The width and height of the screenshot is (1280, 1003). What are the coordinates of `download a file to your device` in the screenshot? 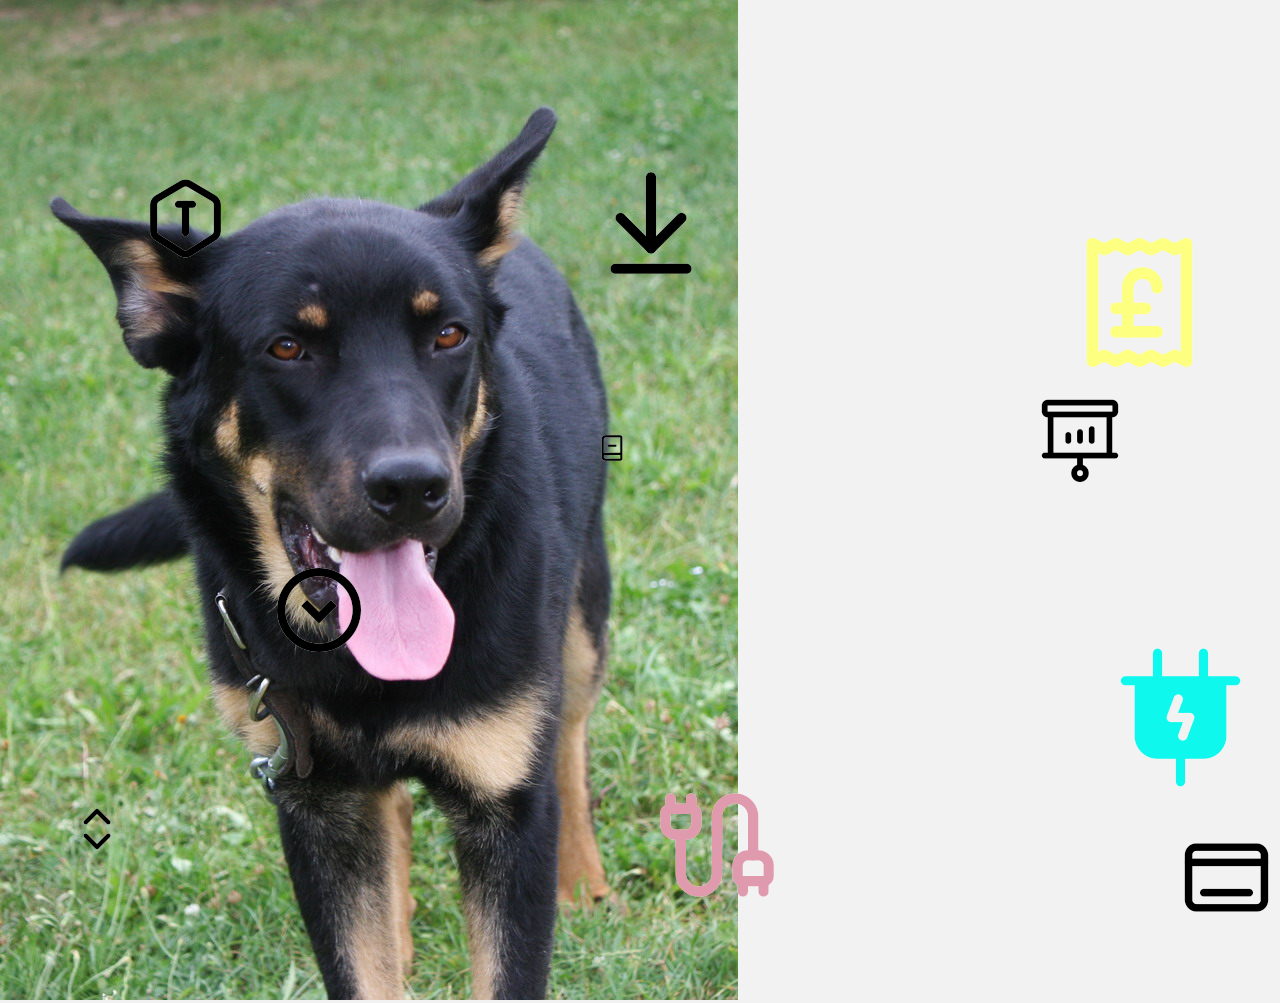 It's located at (651, 223).